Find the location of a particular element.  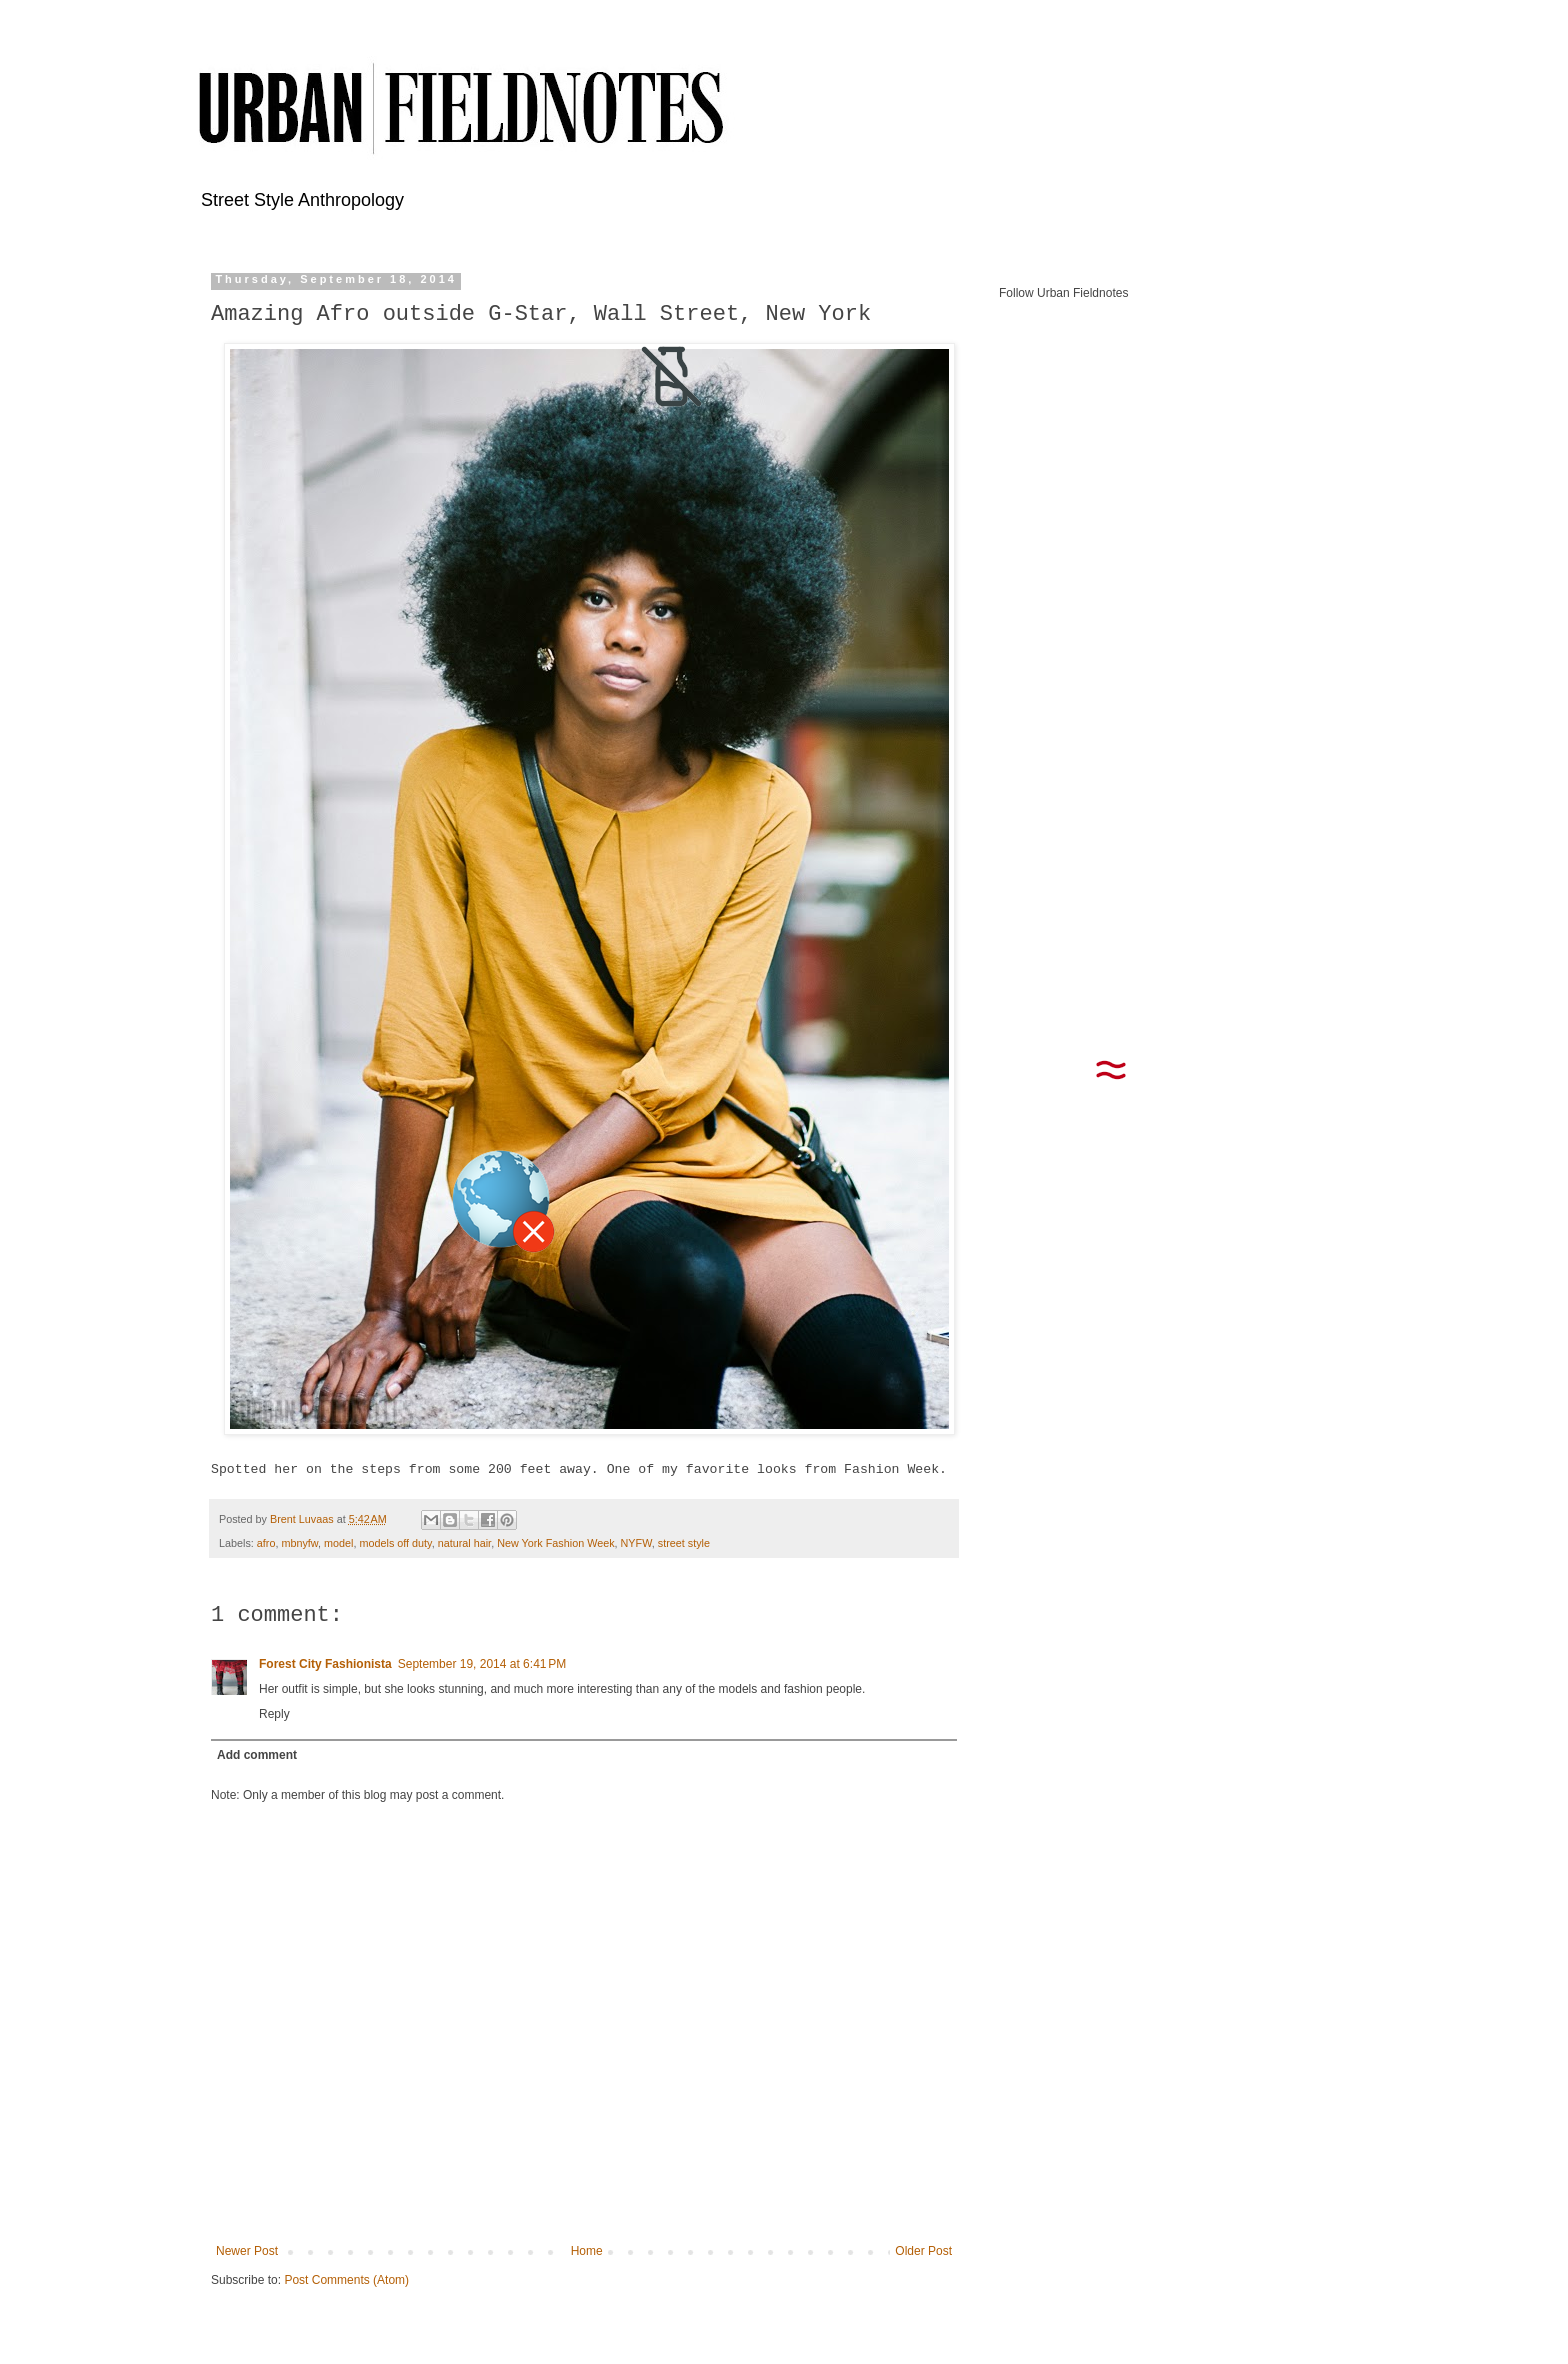

indicates dairy-free or no milk option is located at coordinates (671, 376).